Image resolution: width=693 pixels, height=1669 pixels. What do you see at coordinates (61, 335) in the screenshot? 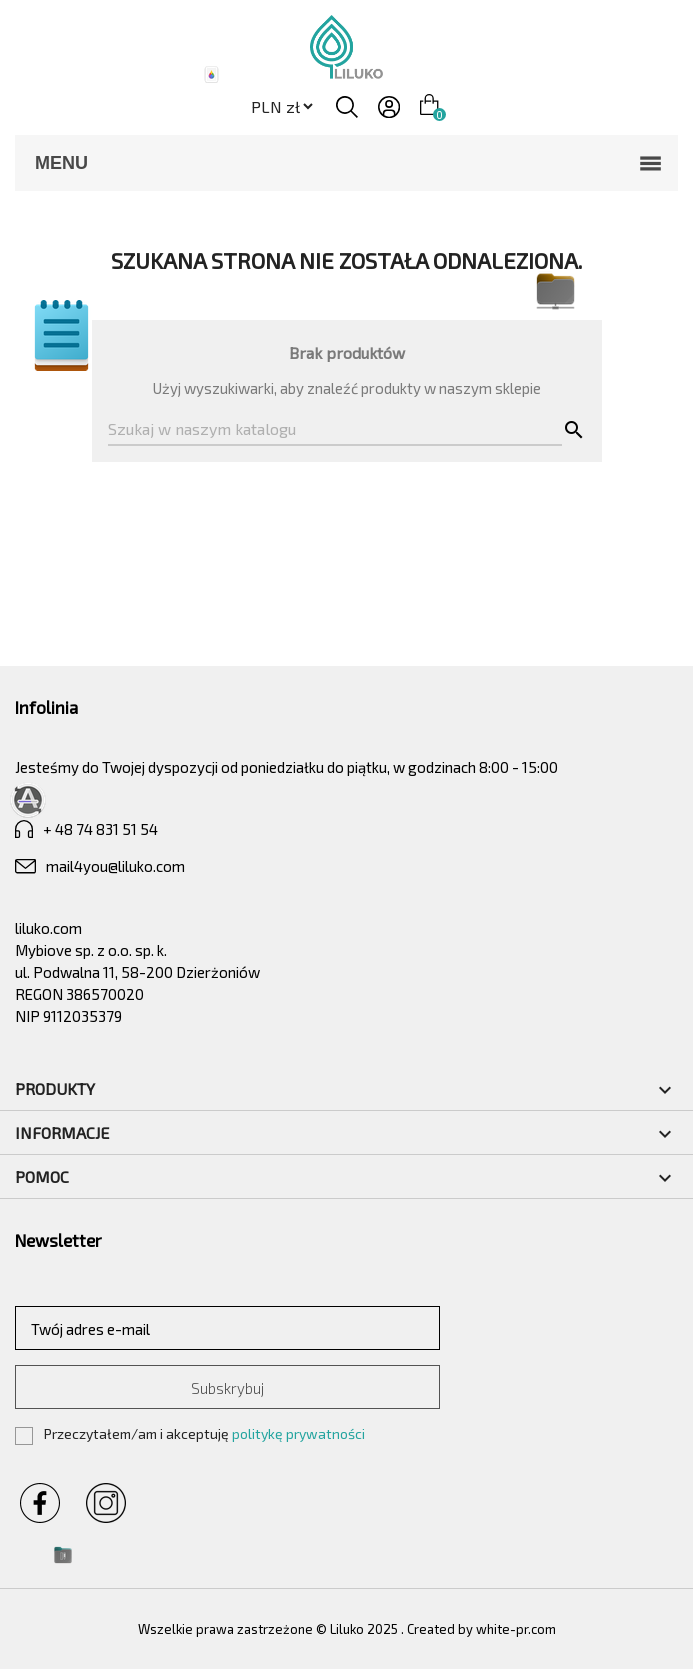
I see `open notepad application` at bounding box center [61, 335].